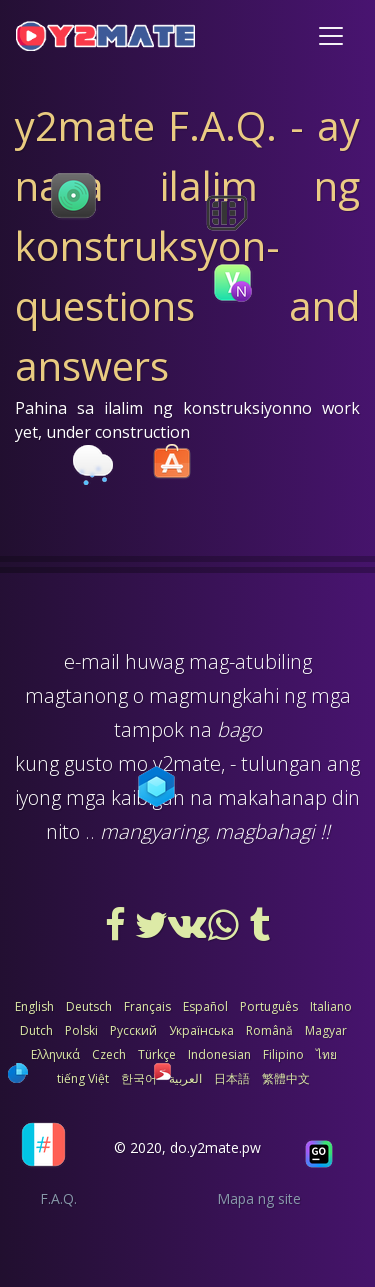 This screenshot has height=1287, width=375. I want to click on open GoLand IDE application, so click(319, 1154).